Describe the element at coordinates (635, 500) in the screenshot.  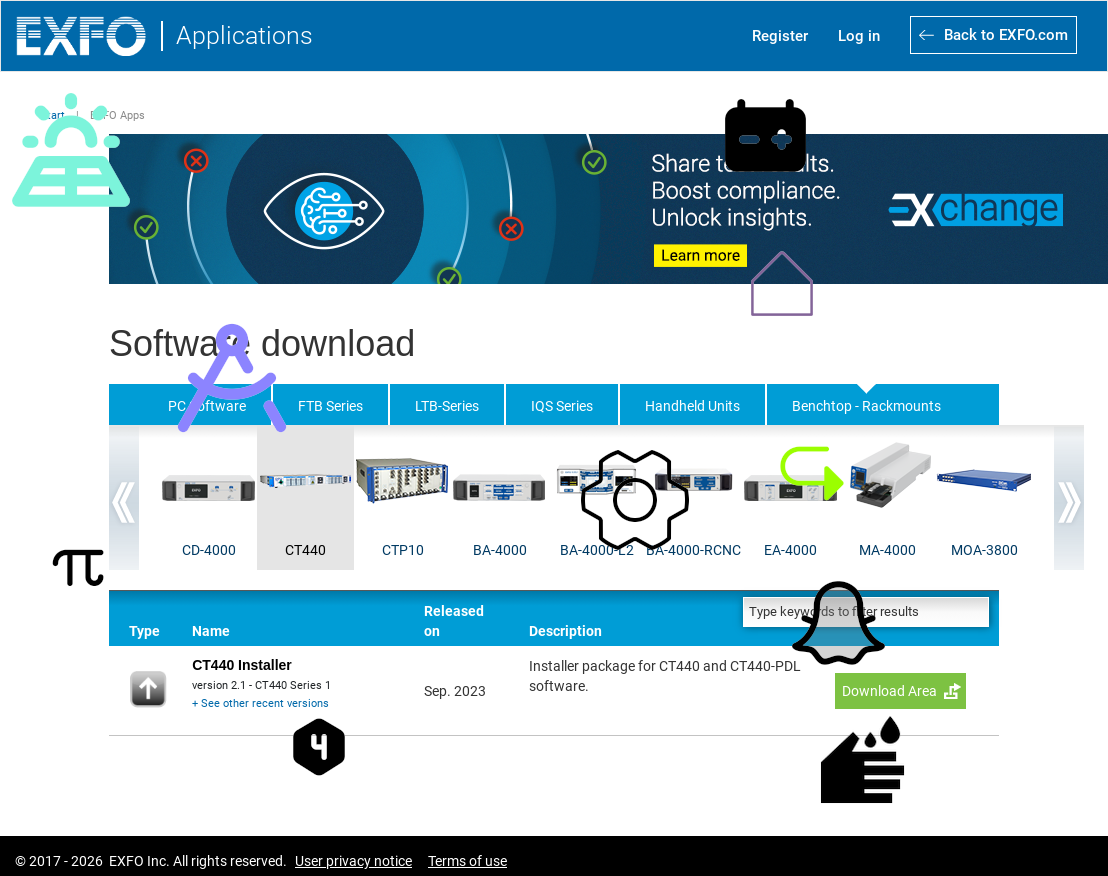
I see `access settings or preferences` at that location.